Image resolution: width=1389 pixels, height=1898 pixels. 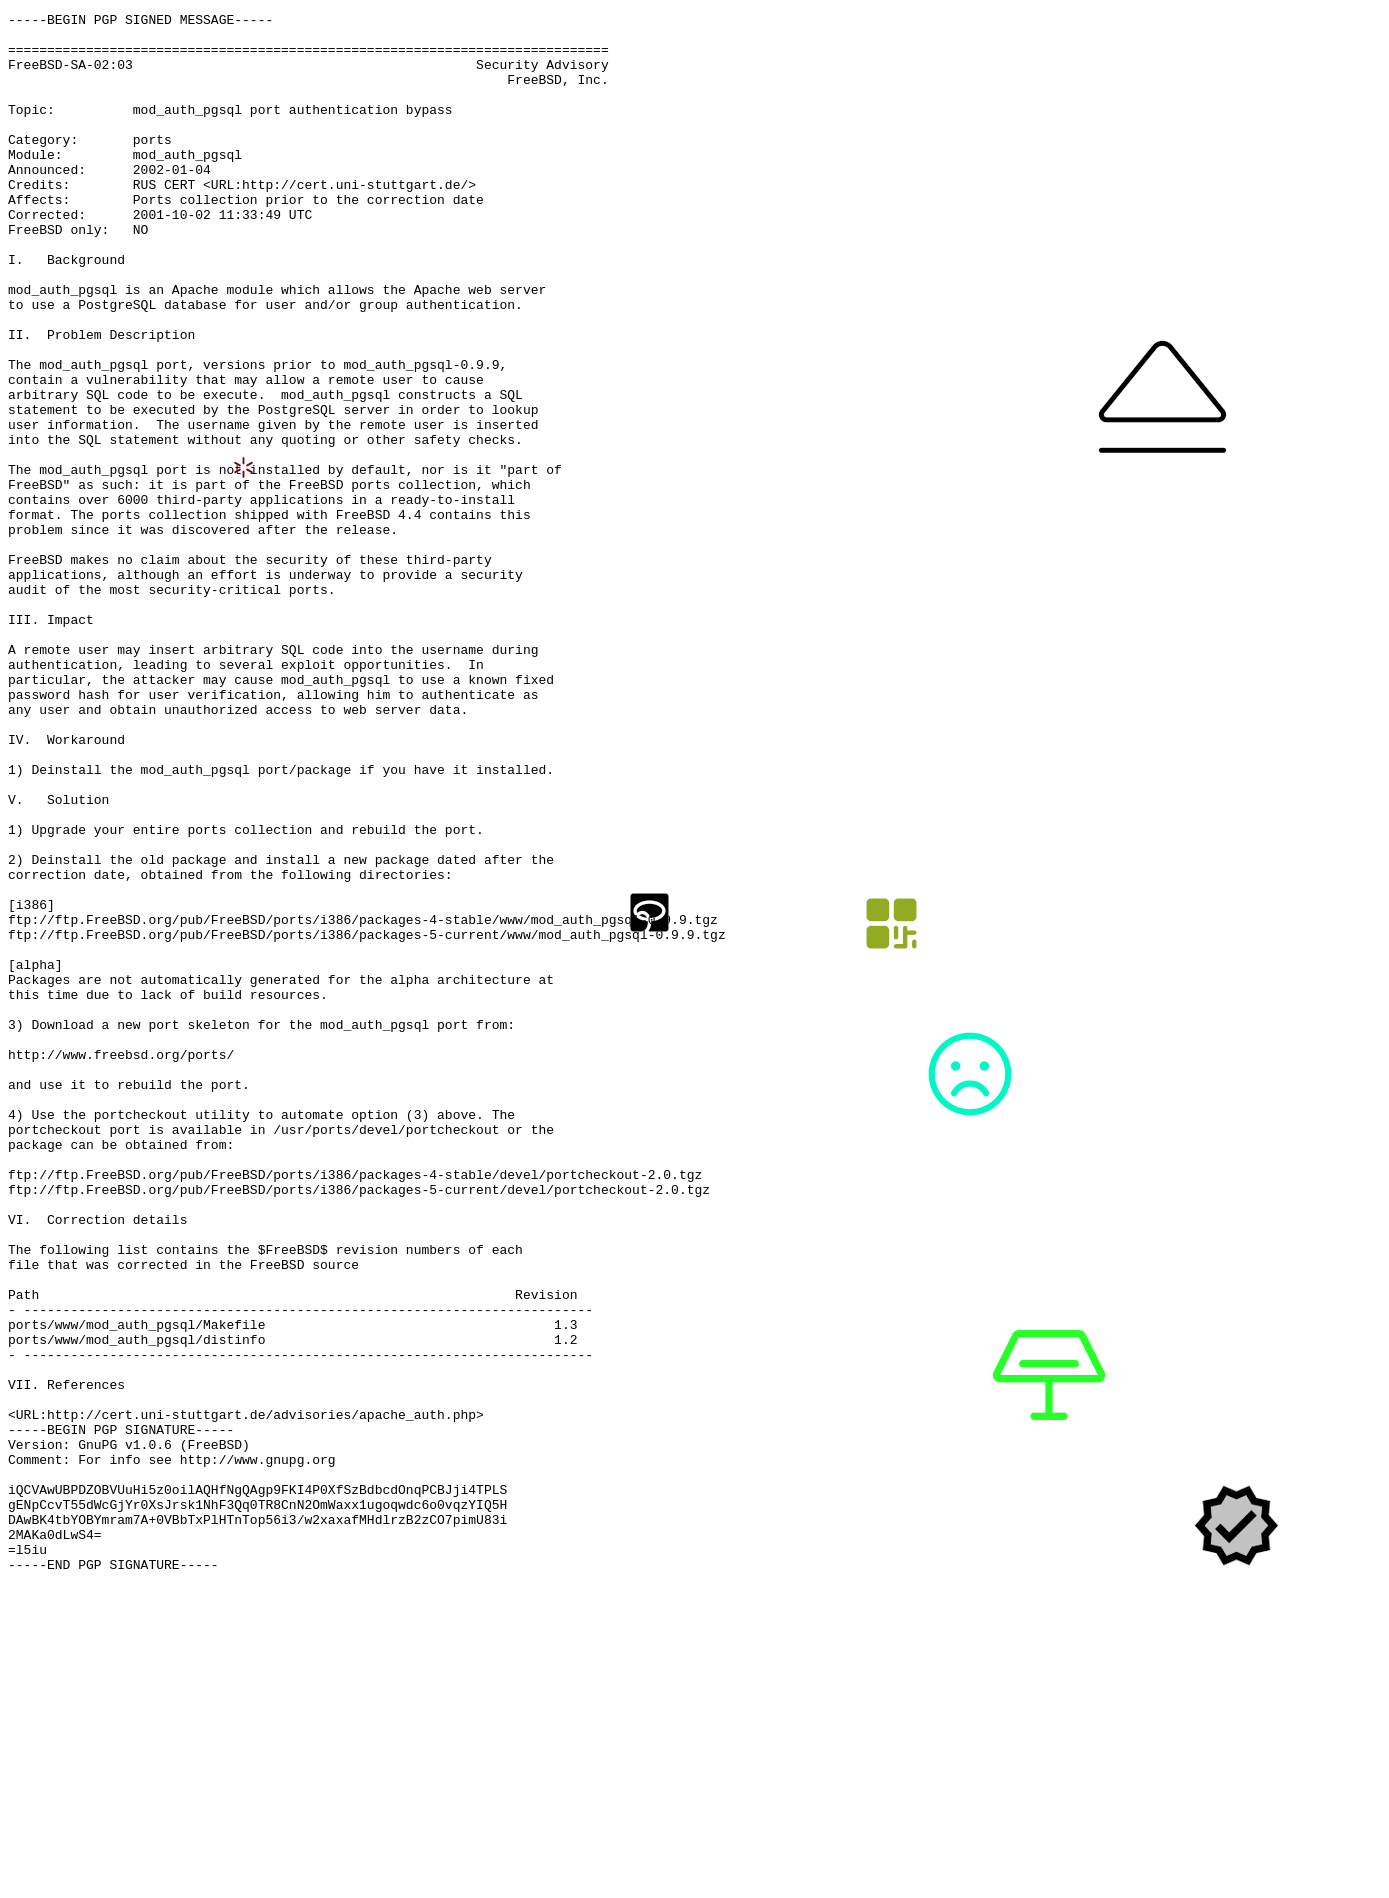 What do you see at coordinates (1162, 404) in the screenshot?
I see `eject media or disc` at bounding box center [1162, 404].